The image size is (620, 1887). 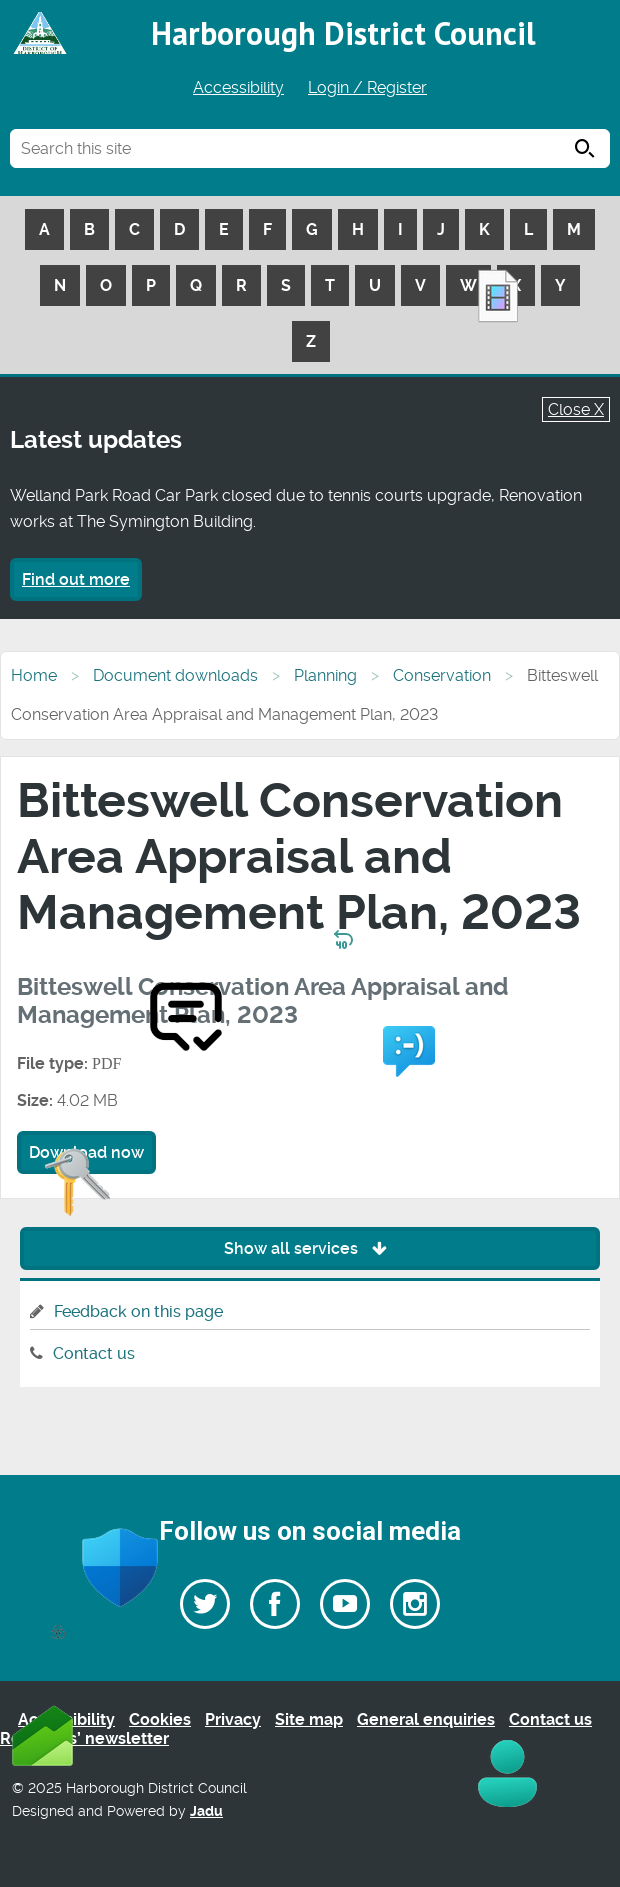 I want to click on view overlapping categories or sets, so click(x=58, y=1632).